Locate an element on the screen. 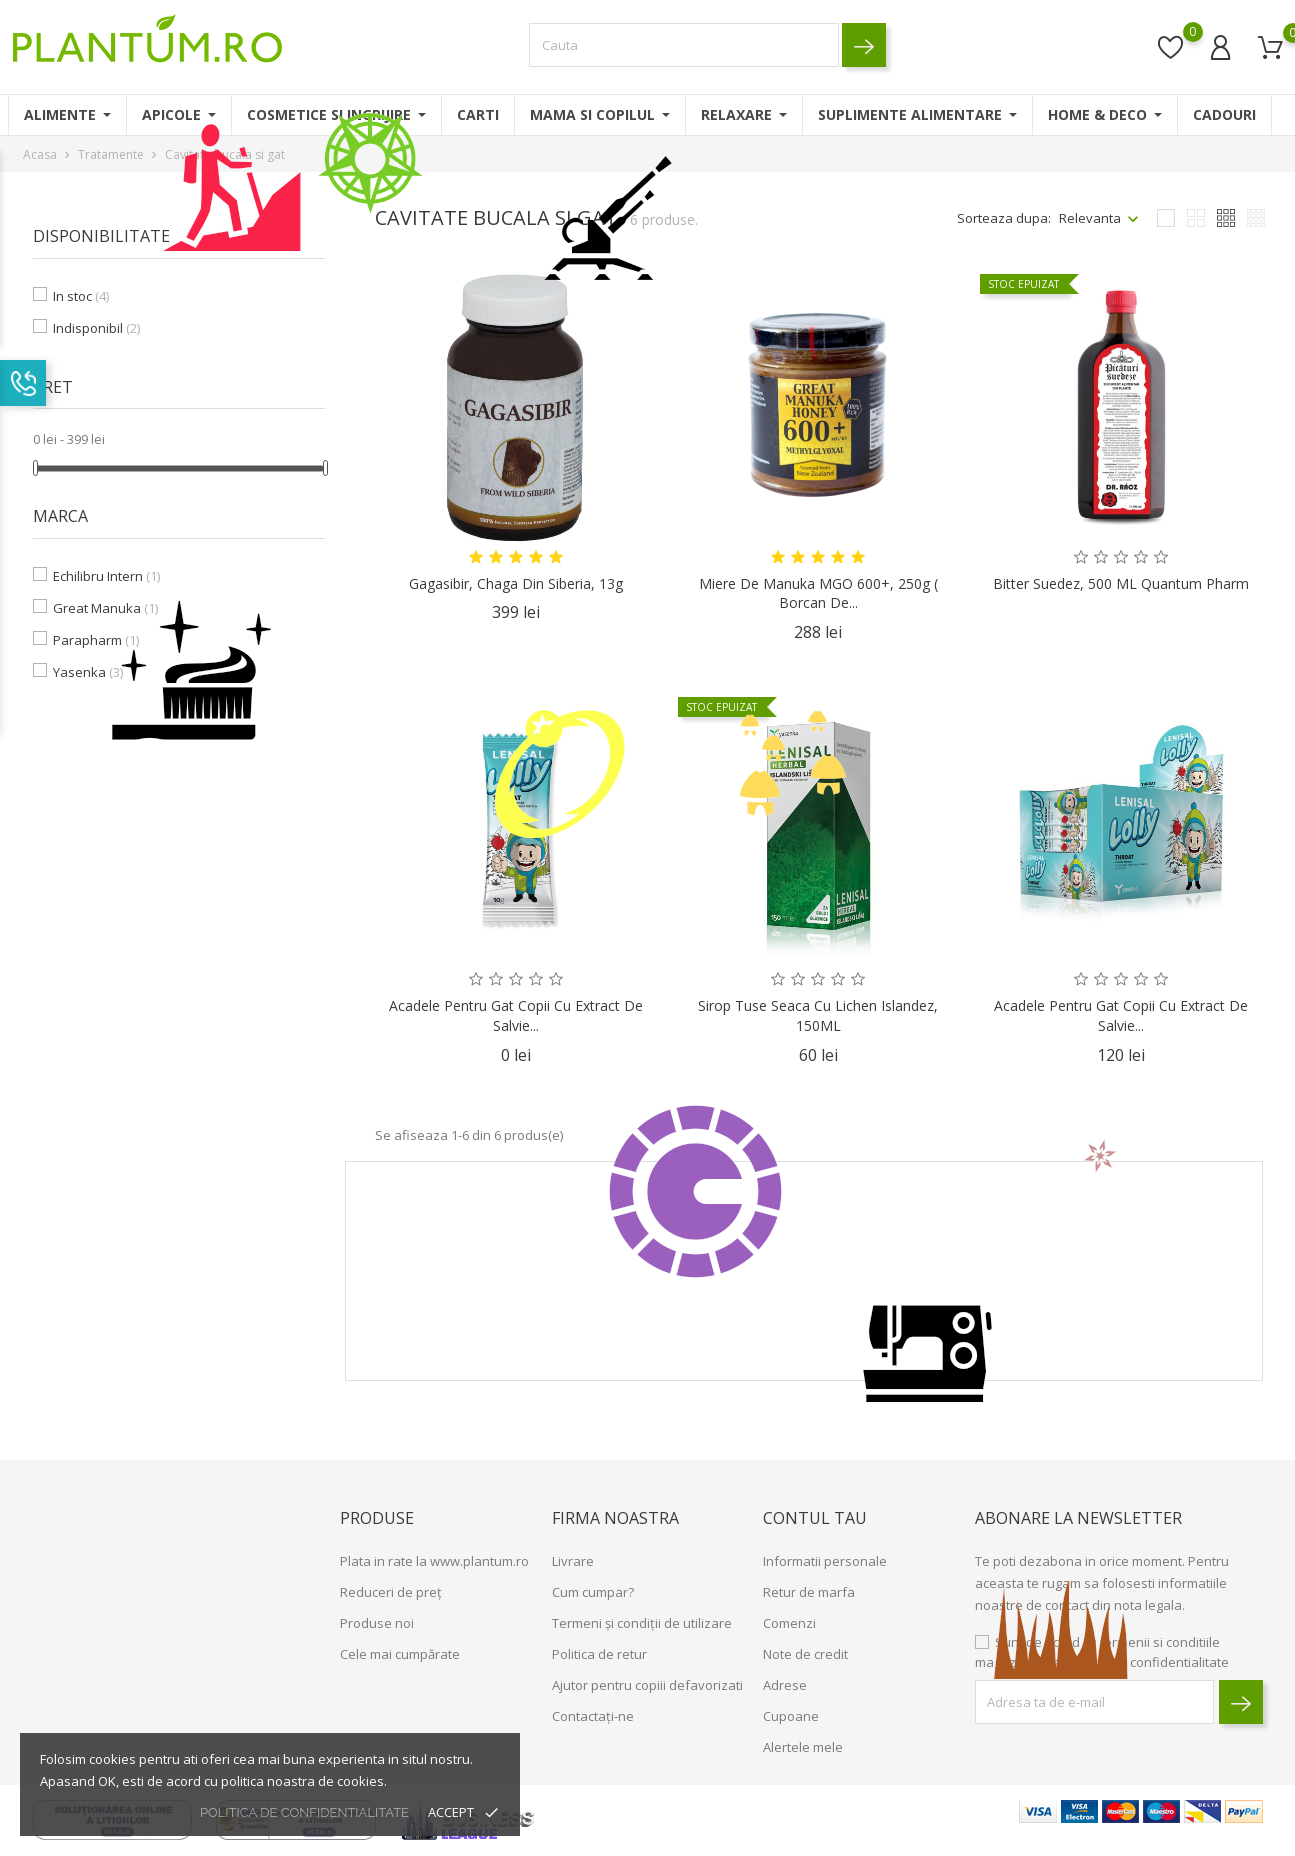 This screenshot has height=1856, width=1295. view village or settlement on map is located at coordinates (793, 763).